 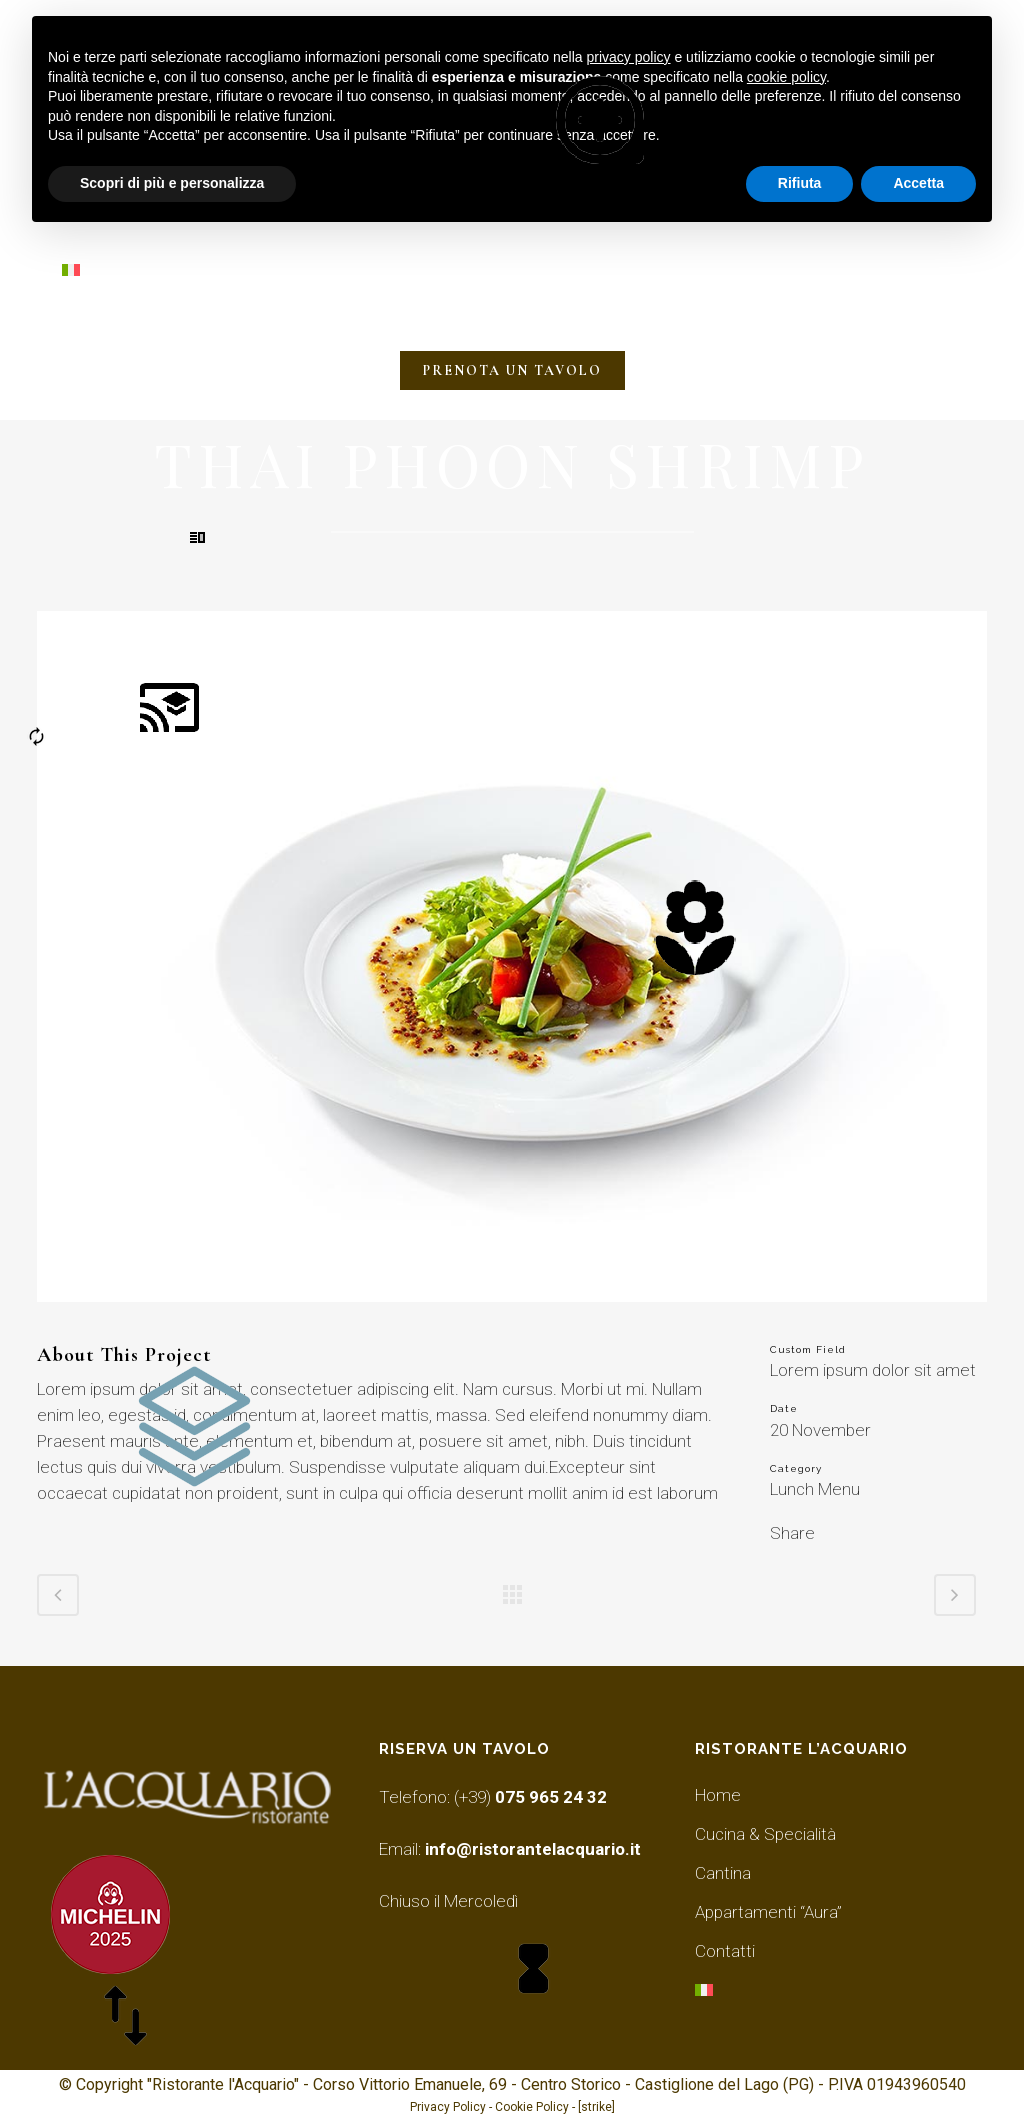 I want to click on split view into vertical panels, so click(x=197, y=537).